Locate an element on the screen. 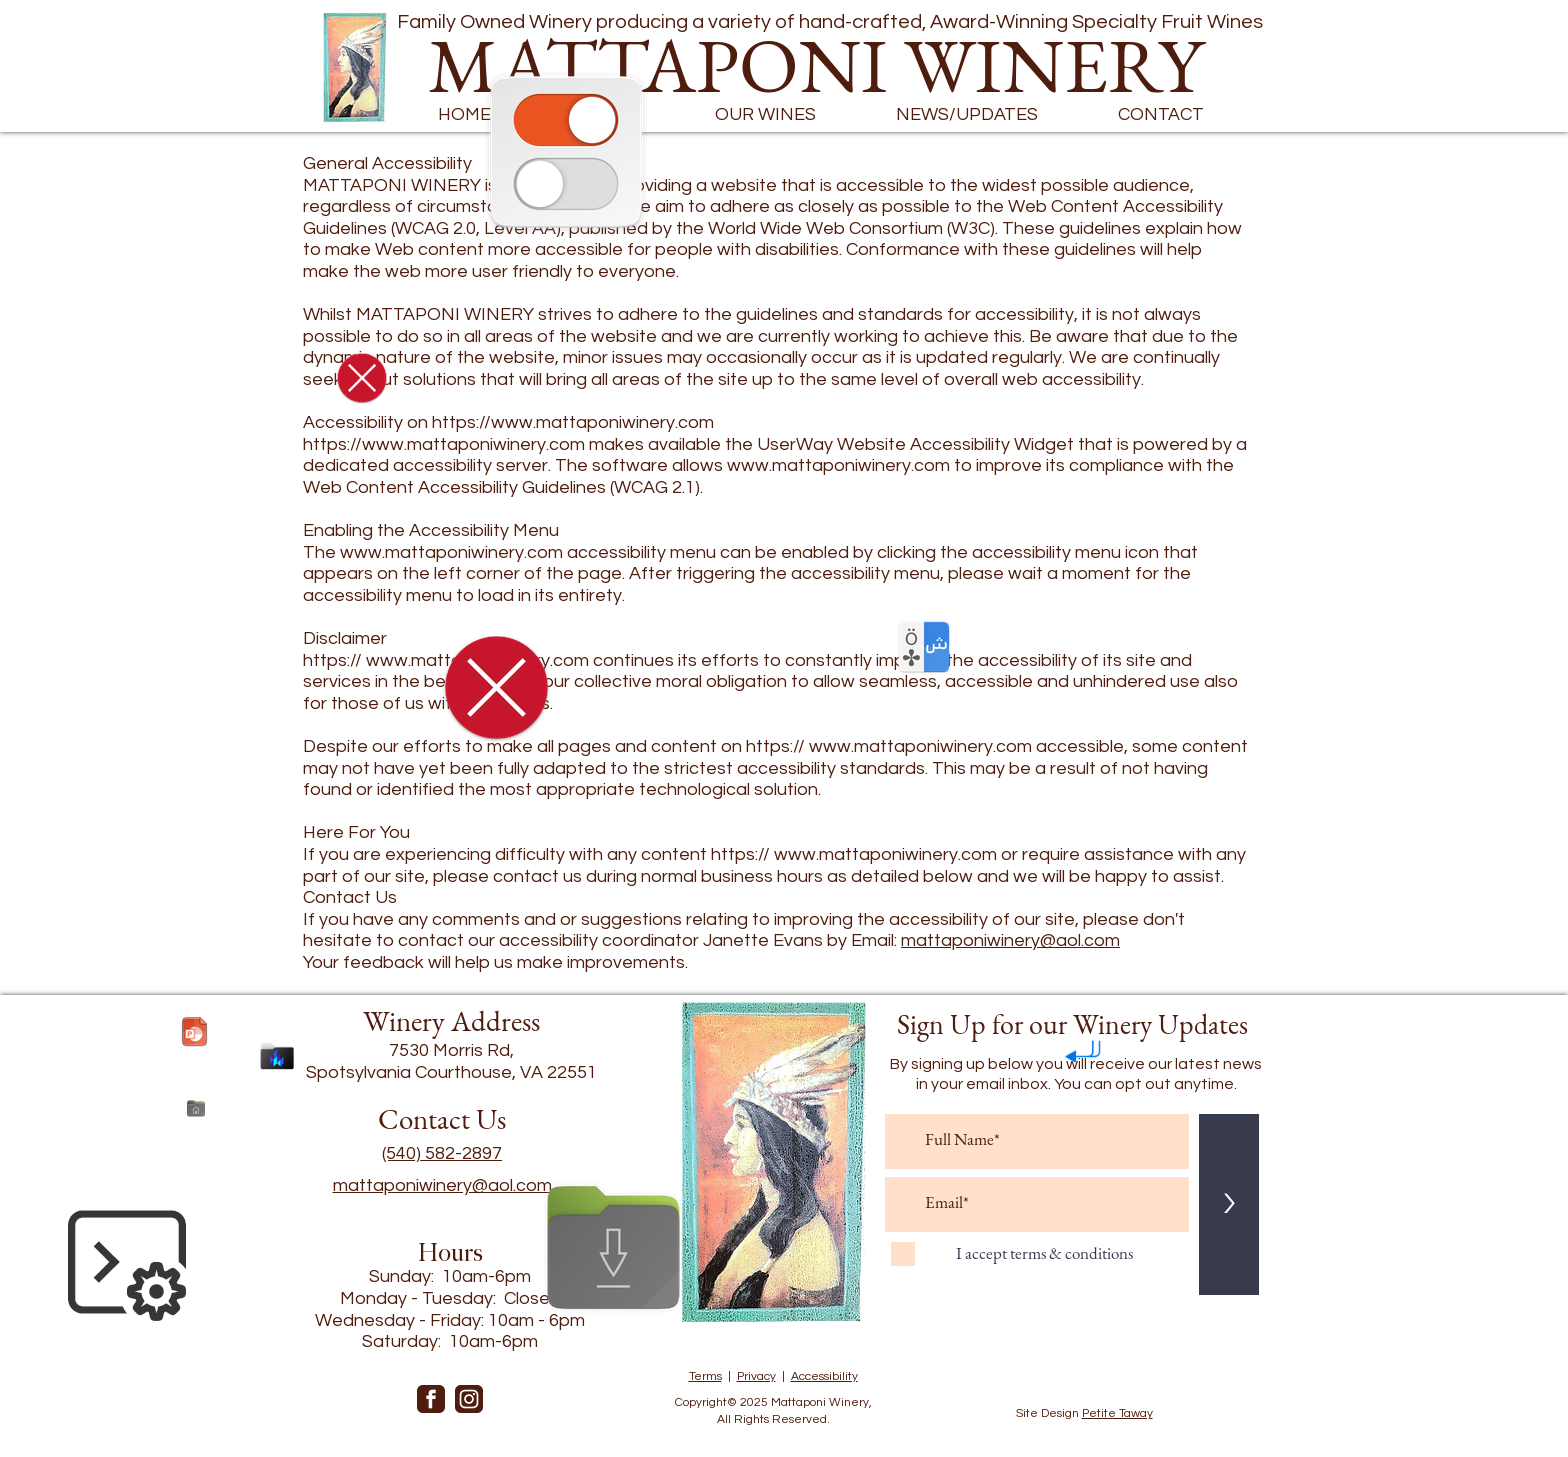  reply to all recipients of an email is located at coordinates (1082, 1049).